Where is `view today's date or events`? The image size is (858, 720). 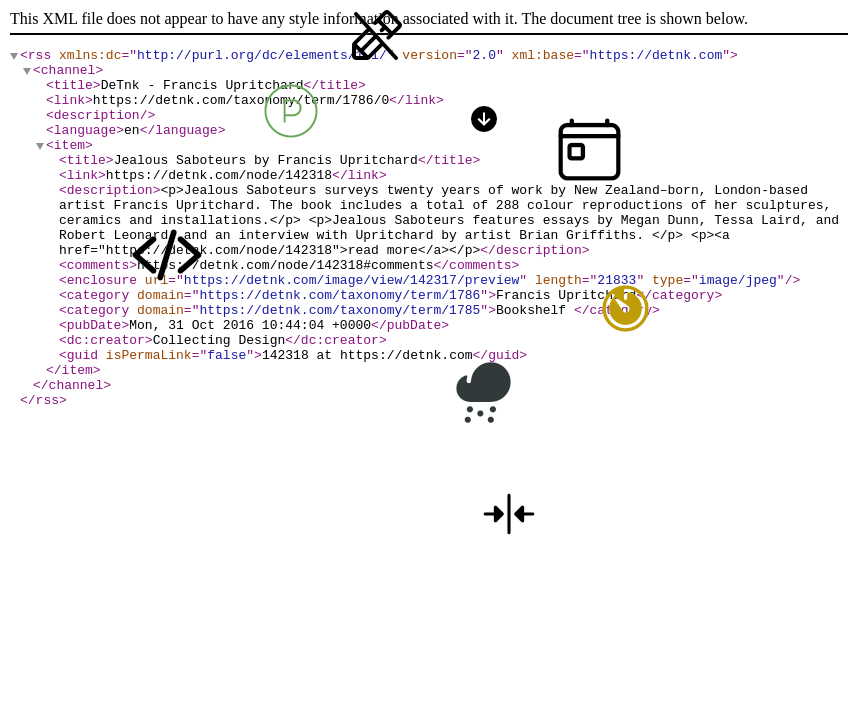
view today's date or events is located at coordinates (589, 149).